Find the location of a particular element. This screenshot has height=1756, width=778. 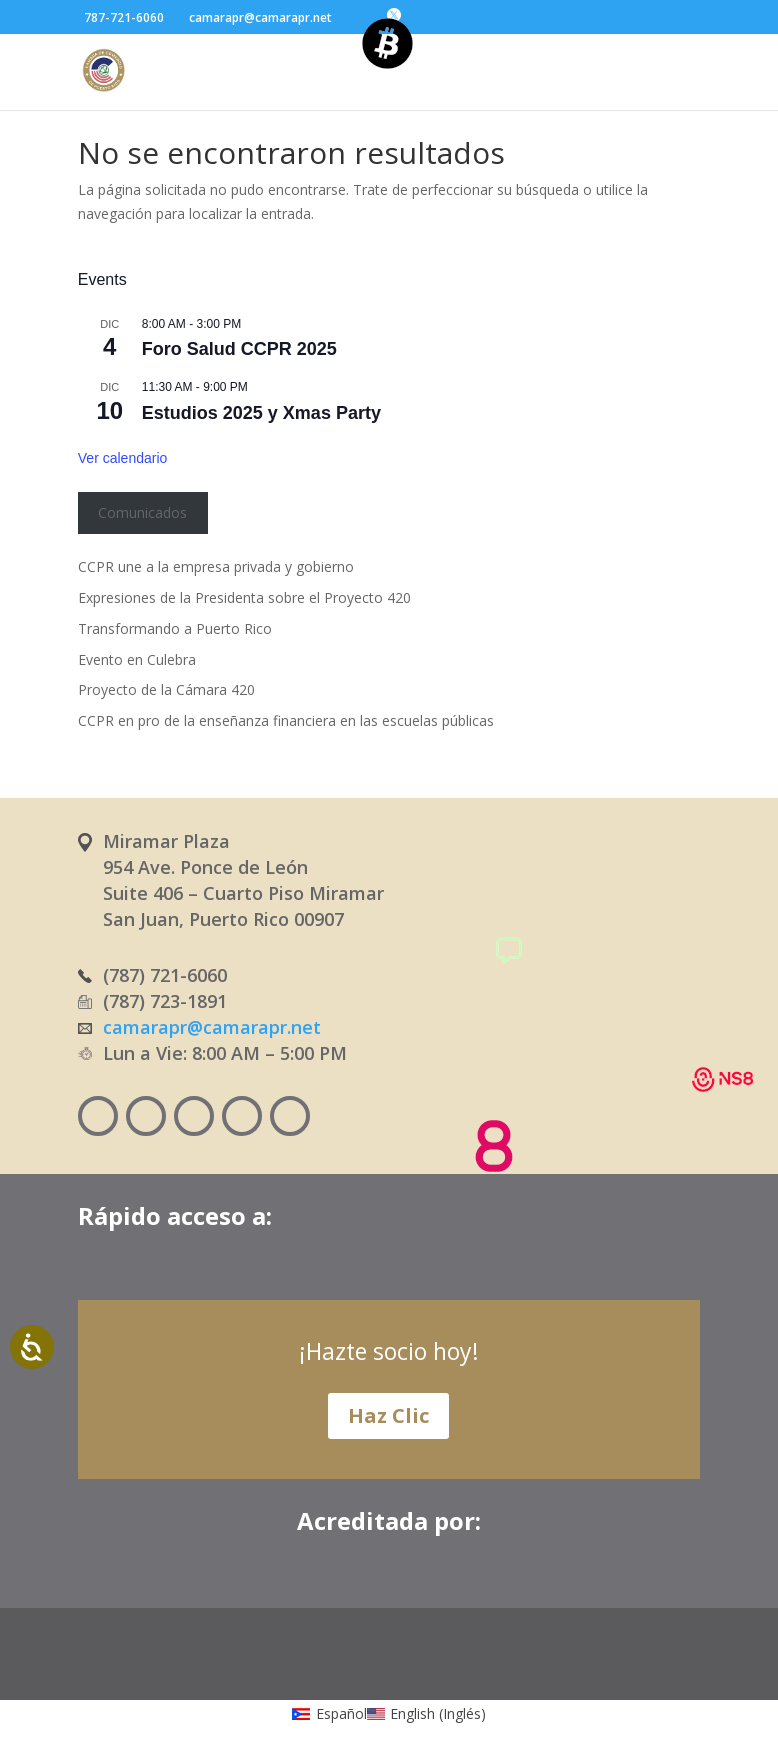

displays the number 8 in a list or ranking is located at coordinates (494, 1146).